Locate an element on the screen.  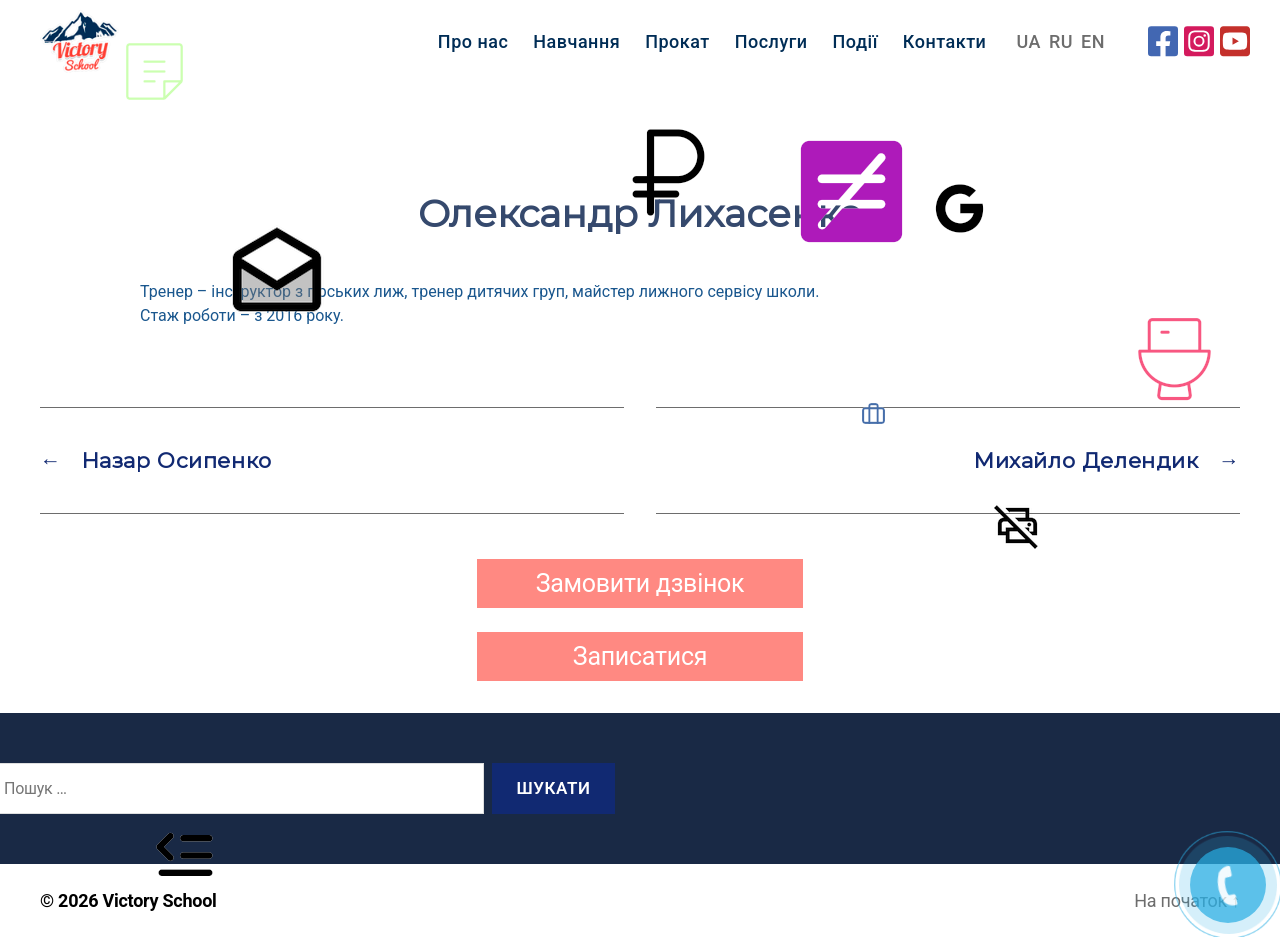
sign in with Google is located at coordinates (959, 208).